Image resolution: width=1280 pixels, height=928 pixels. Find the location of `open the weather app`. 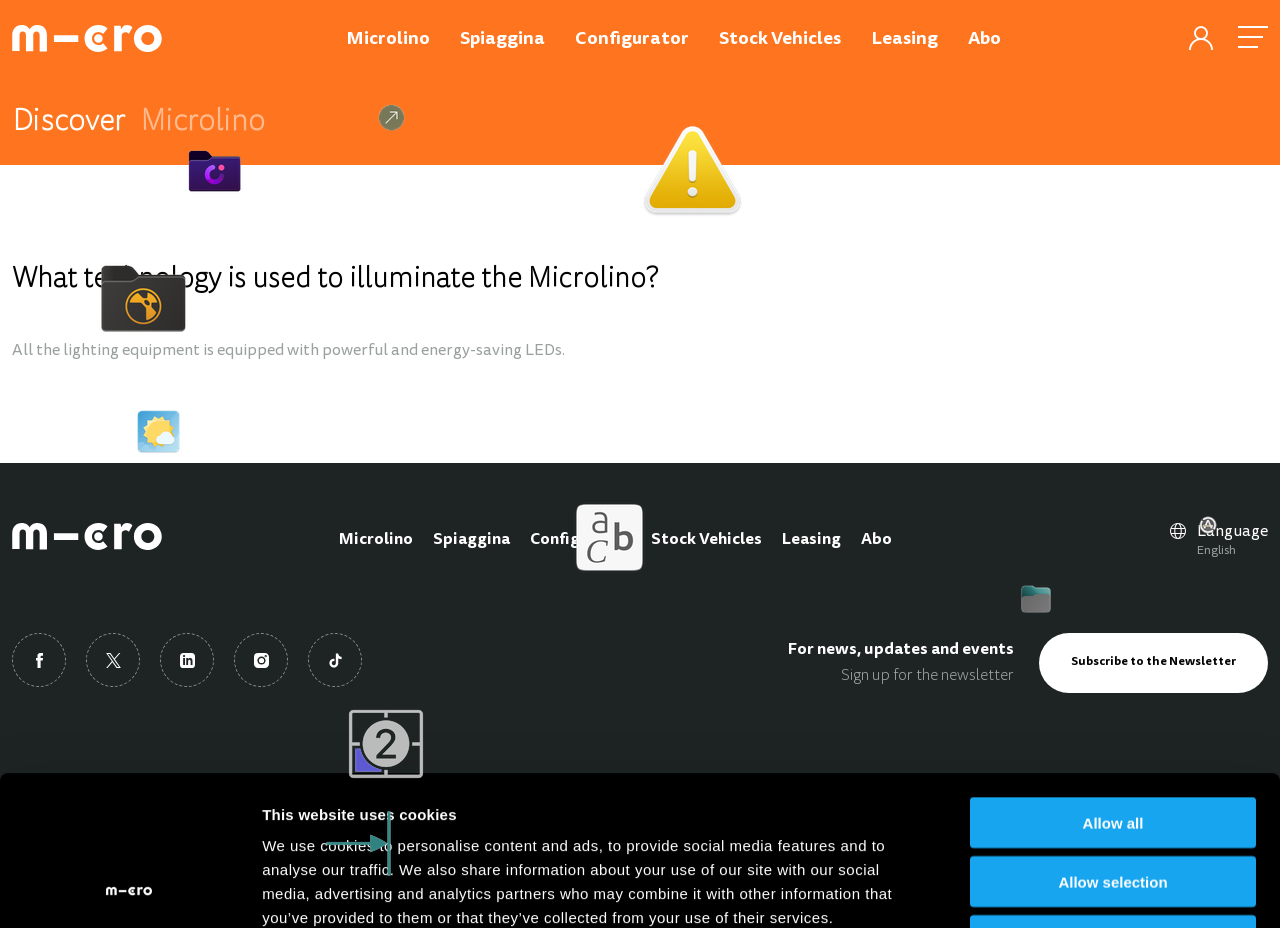

open the weather app is located at coordinates (158, 431).